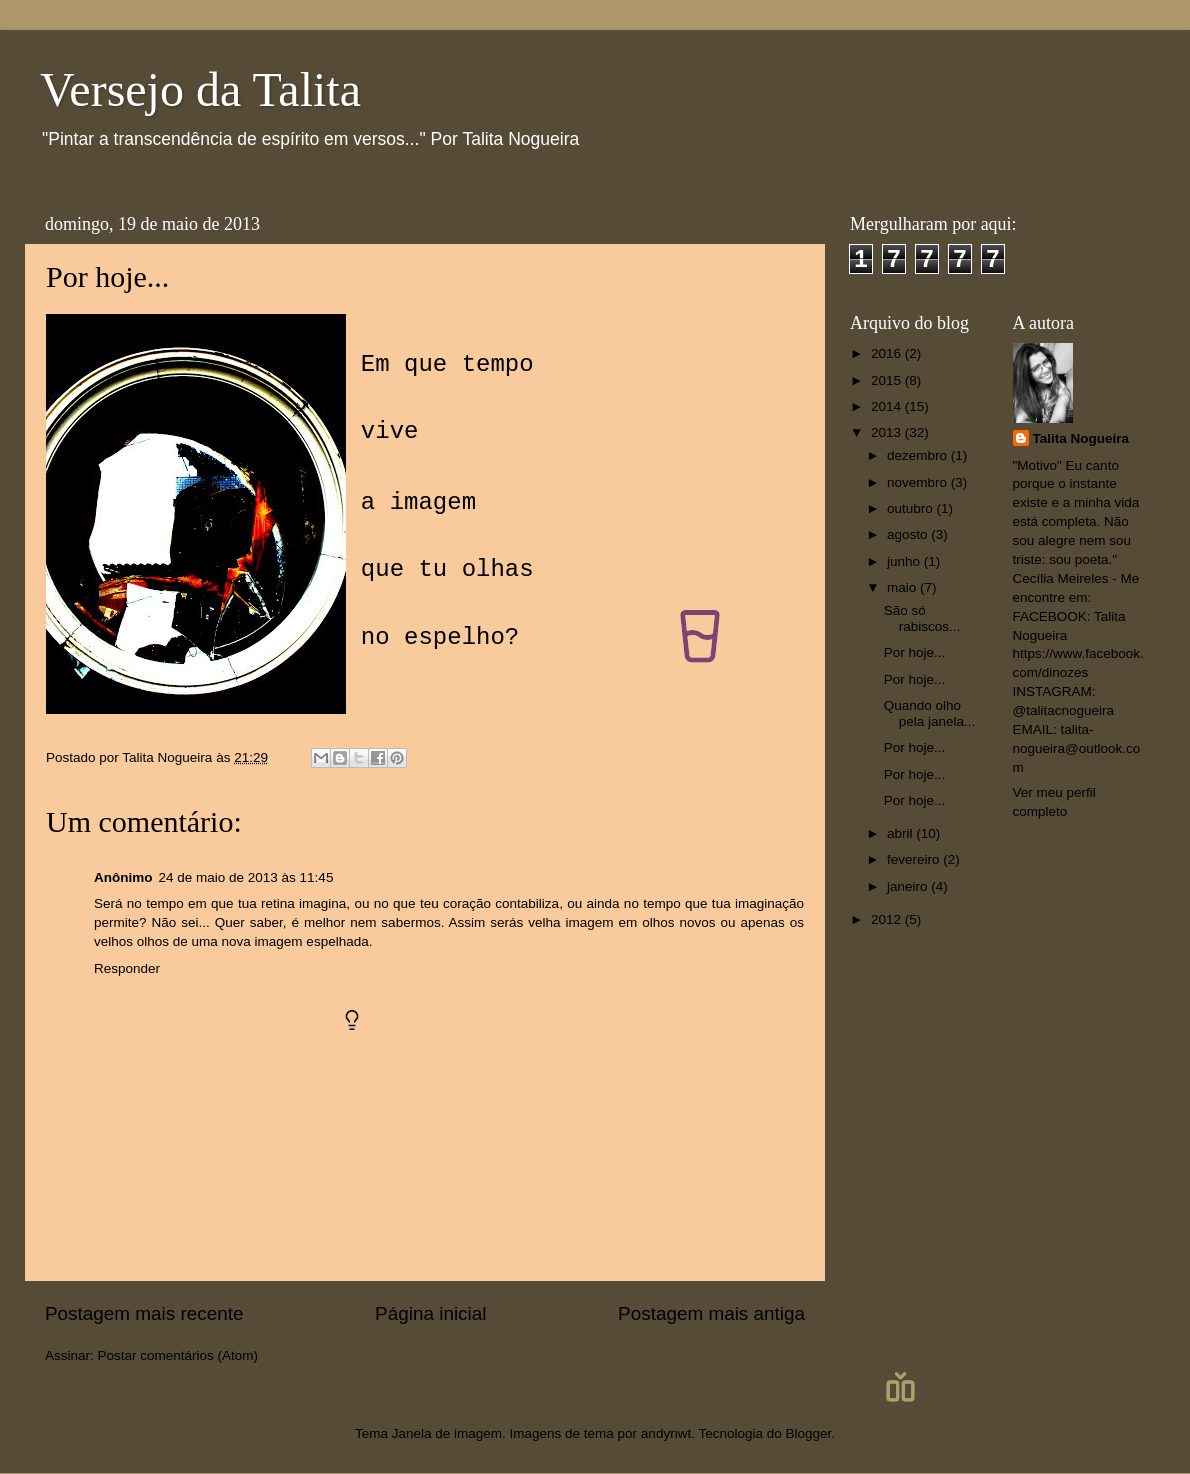  Describe the element at coordinates (900, 1387) in the screenshot. I see `align elements to the top edge` at that location.